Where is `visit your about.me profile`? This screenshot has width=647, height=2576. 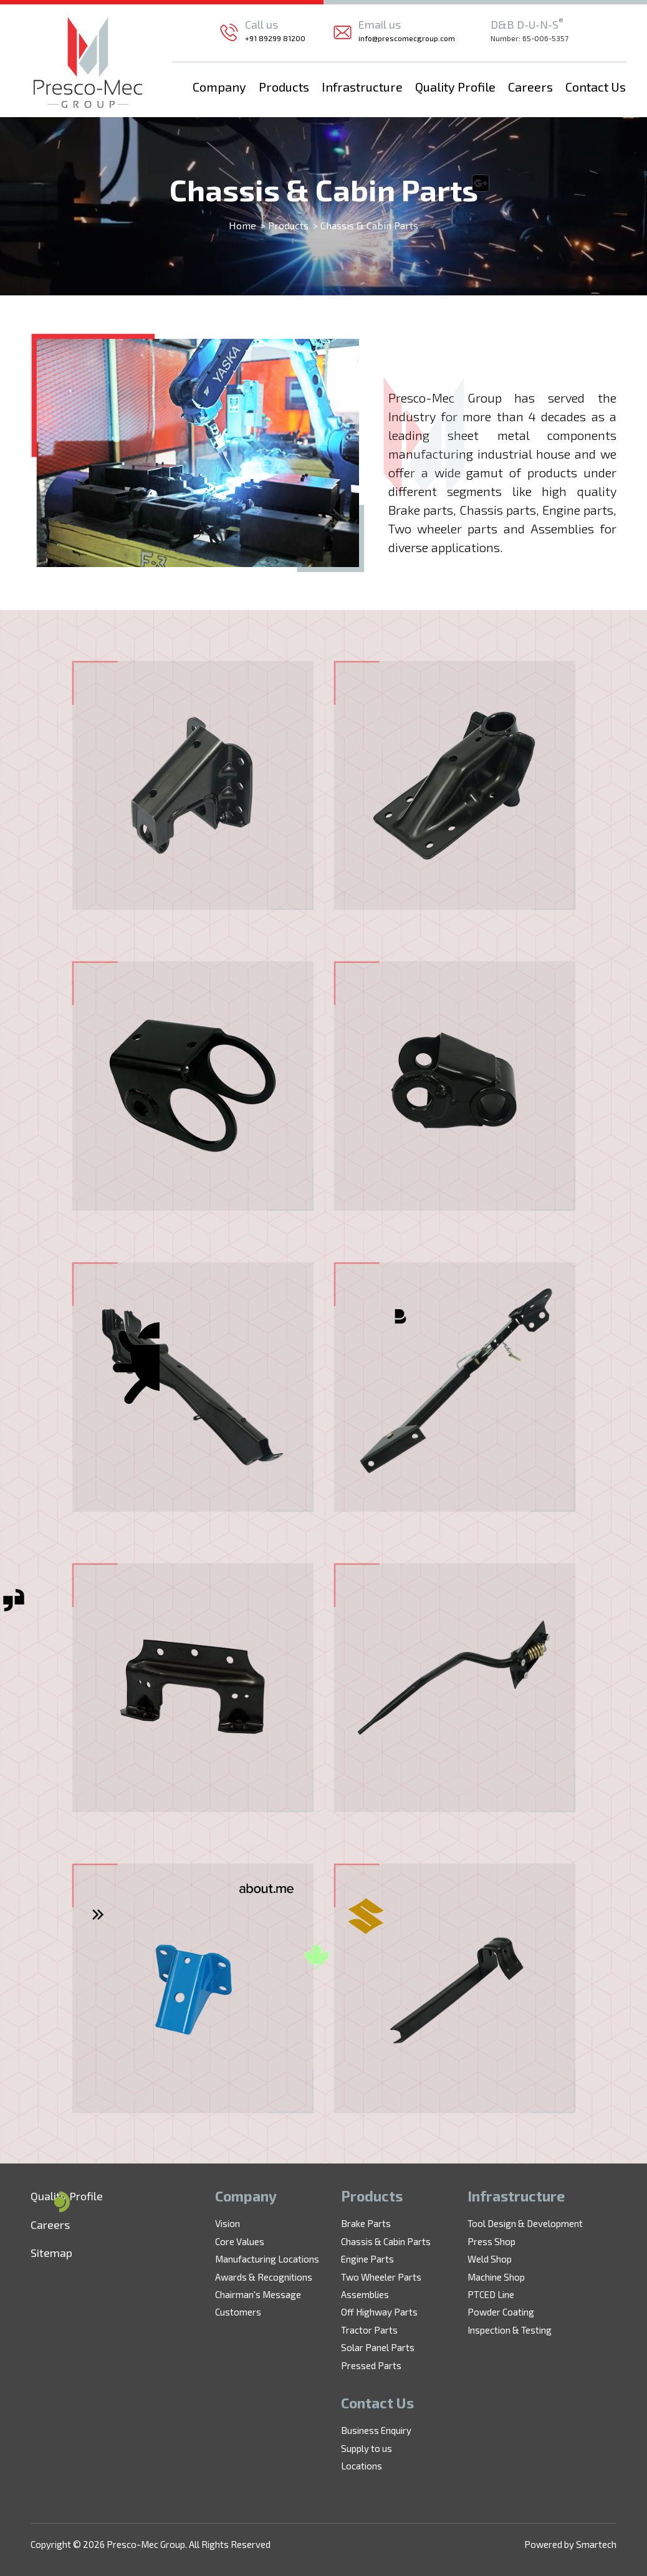 visit your about.me profile is located at coordinates (266, 1888).